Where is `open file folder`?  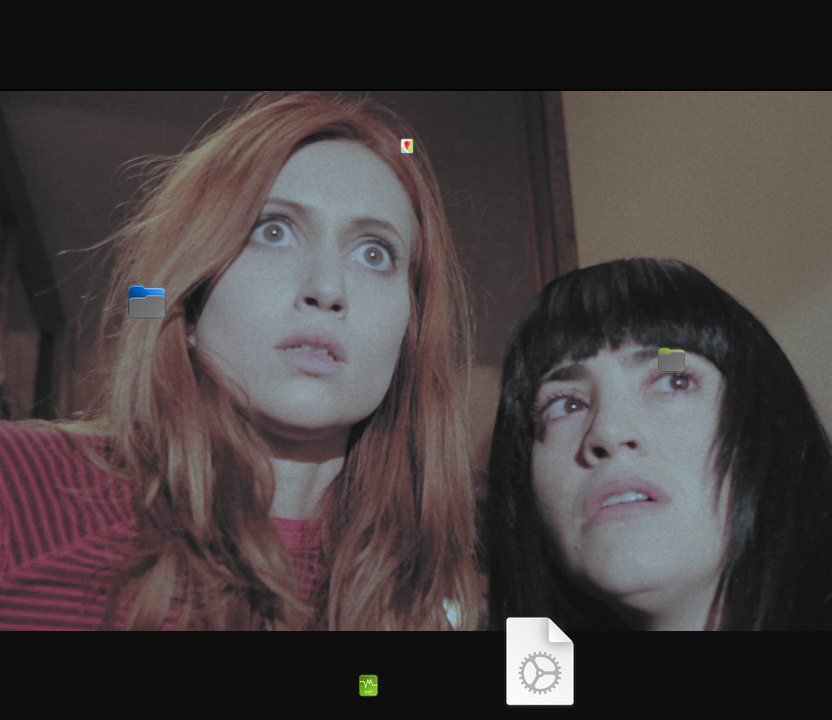 open file folder is located at coordinates (671, 359).